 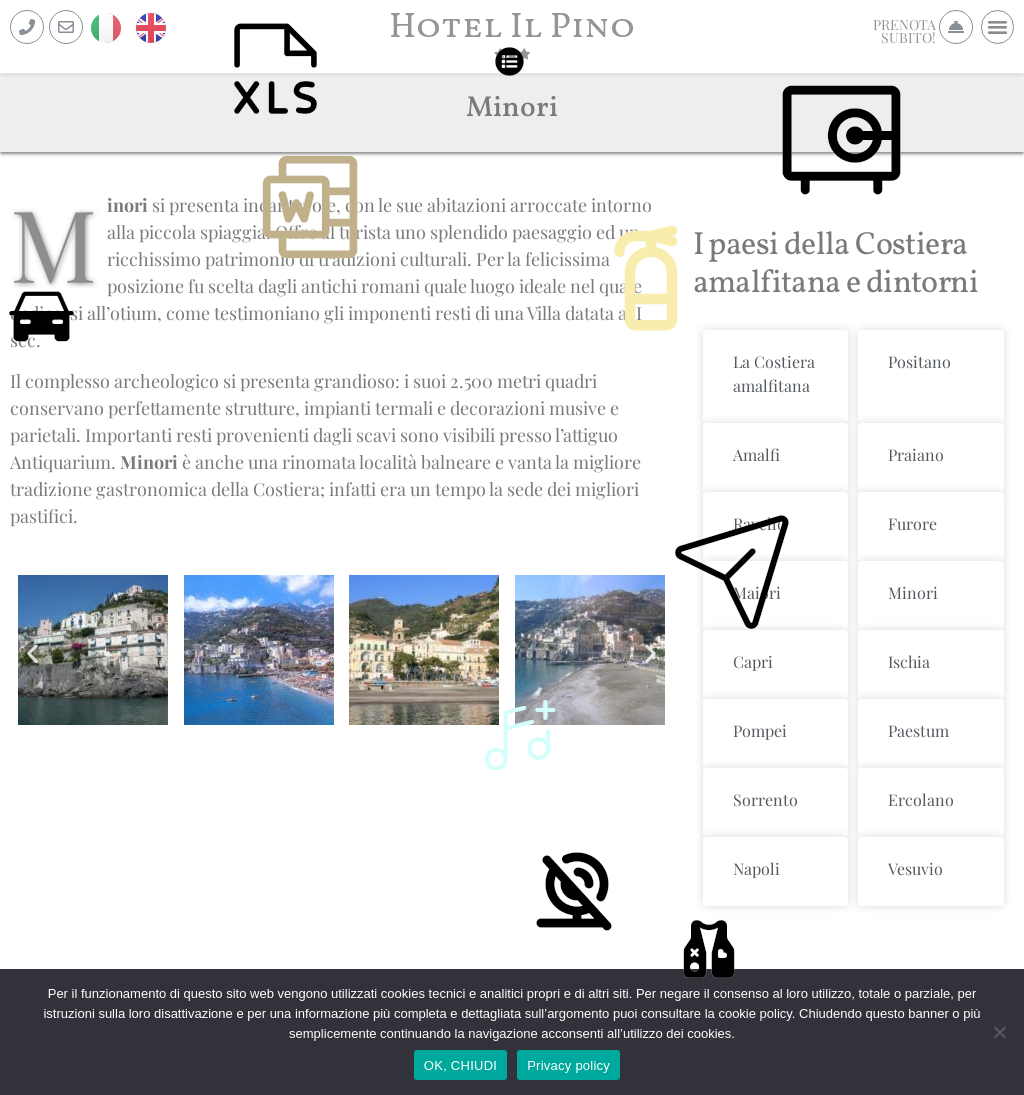 What do you see at coordinates (736, 568) in the screenshot?
I see `send a message` at bounding box center [736, 568].